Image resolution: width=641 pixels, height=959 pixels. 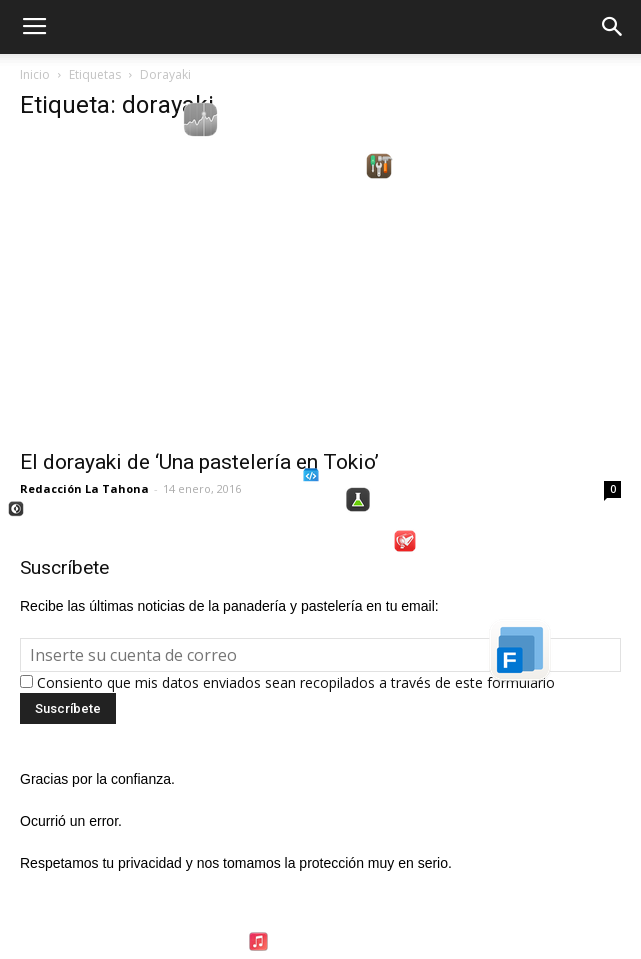 I want to click on open the stocks app, so click(x=200, y=119).